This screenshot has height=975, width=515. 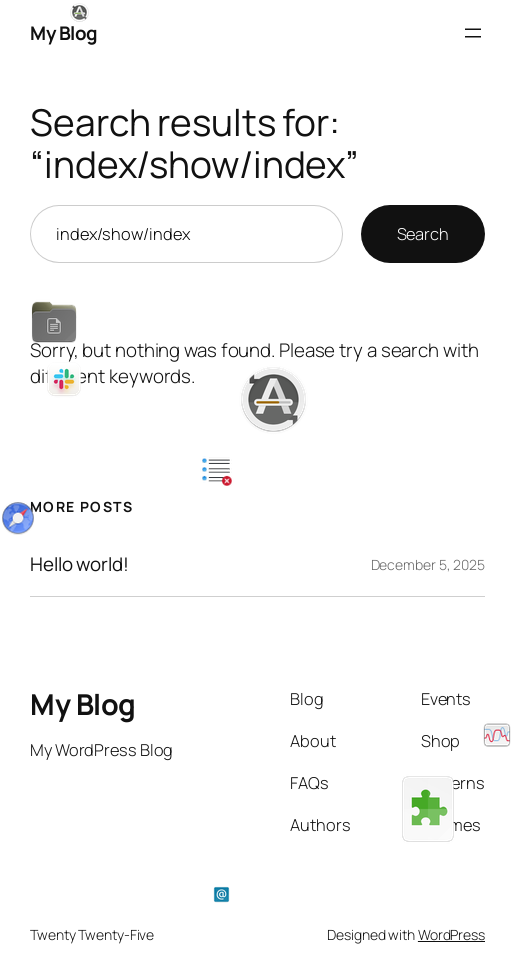 What do you see at coordinates (18, 518) in the screenshot?
I see `open the web browser app` at bounding box center [18, 518].